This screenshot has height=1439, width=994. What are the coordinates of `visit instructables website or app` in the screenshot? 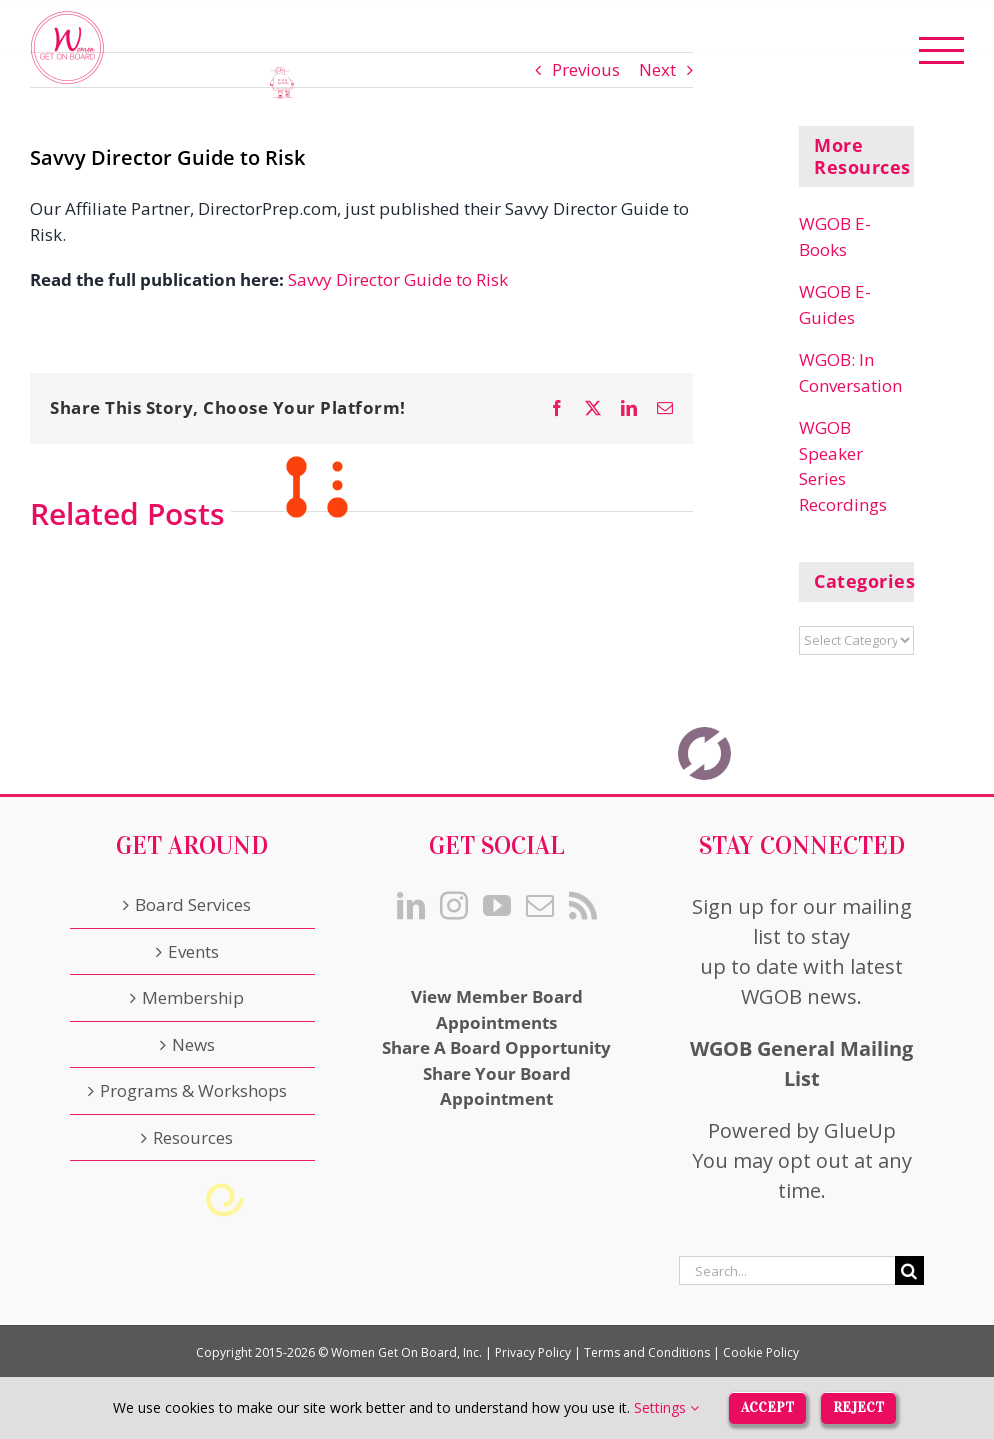 It's located at (282, 83).